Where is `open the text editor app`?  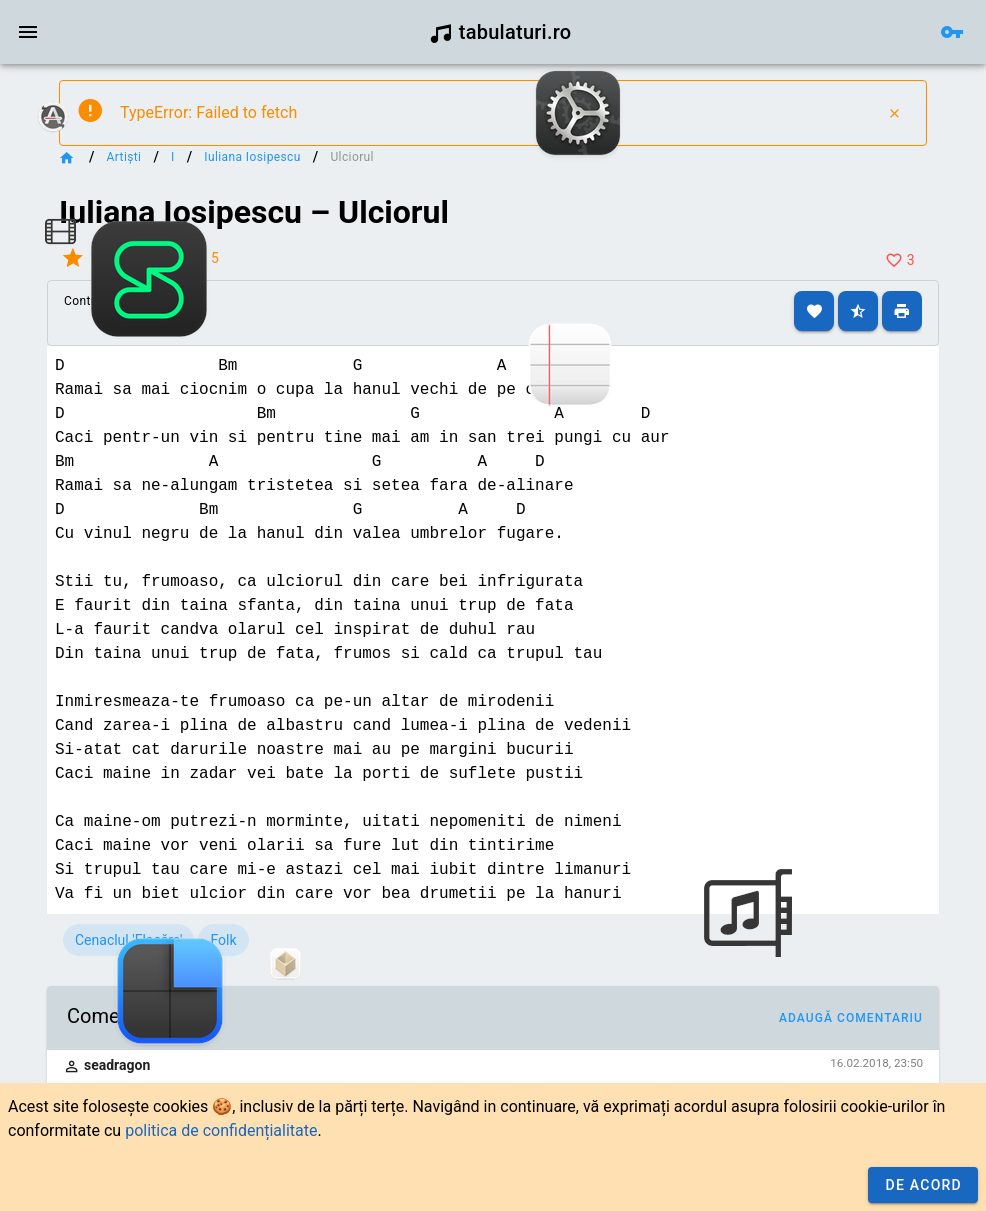
open the text editor app is located at coordinates (570, 365).